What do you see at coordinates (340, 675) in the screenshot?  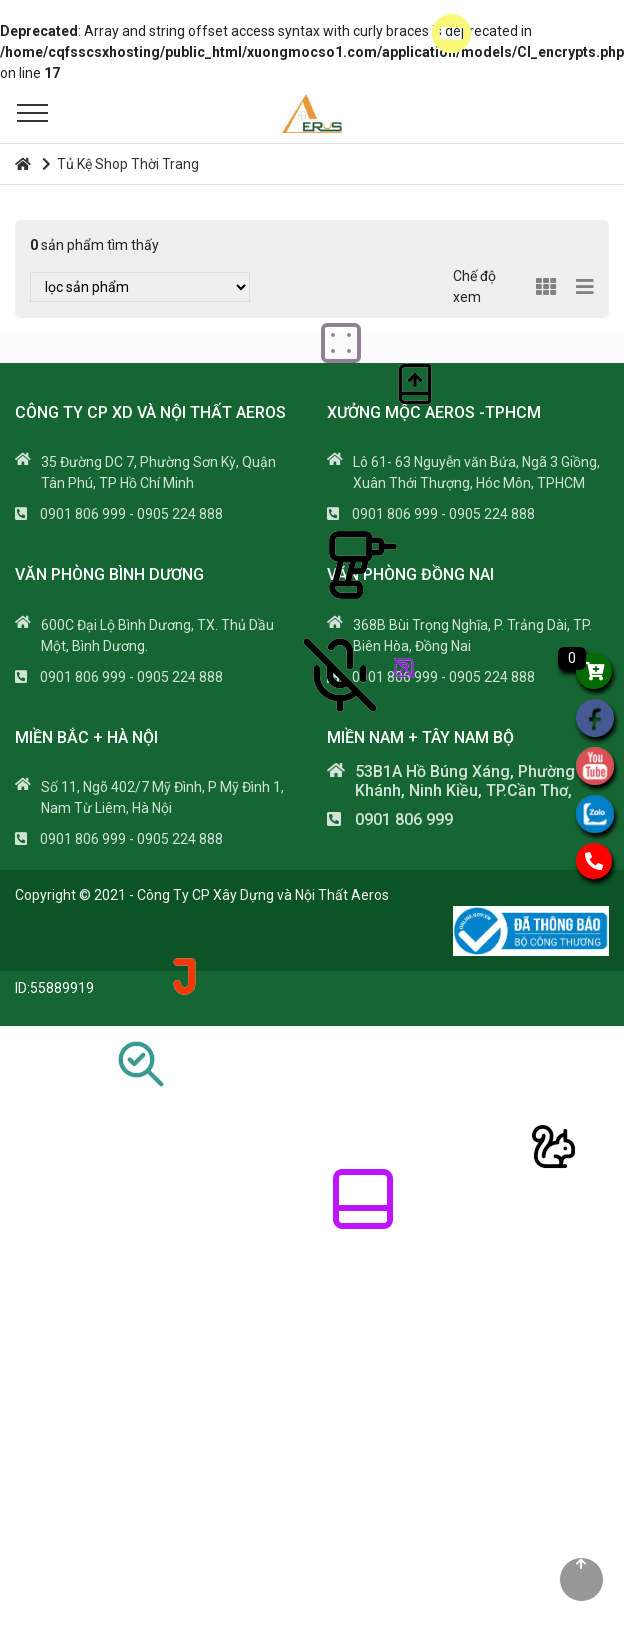 I see `mute your microphone` at bounding box center [340, 675].